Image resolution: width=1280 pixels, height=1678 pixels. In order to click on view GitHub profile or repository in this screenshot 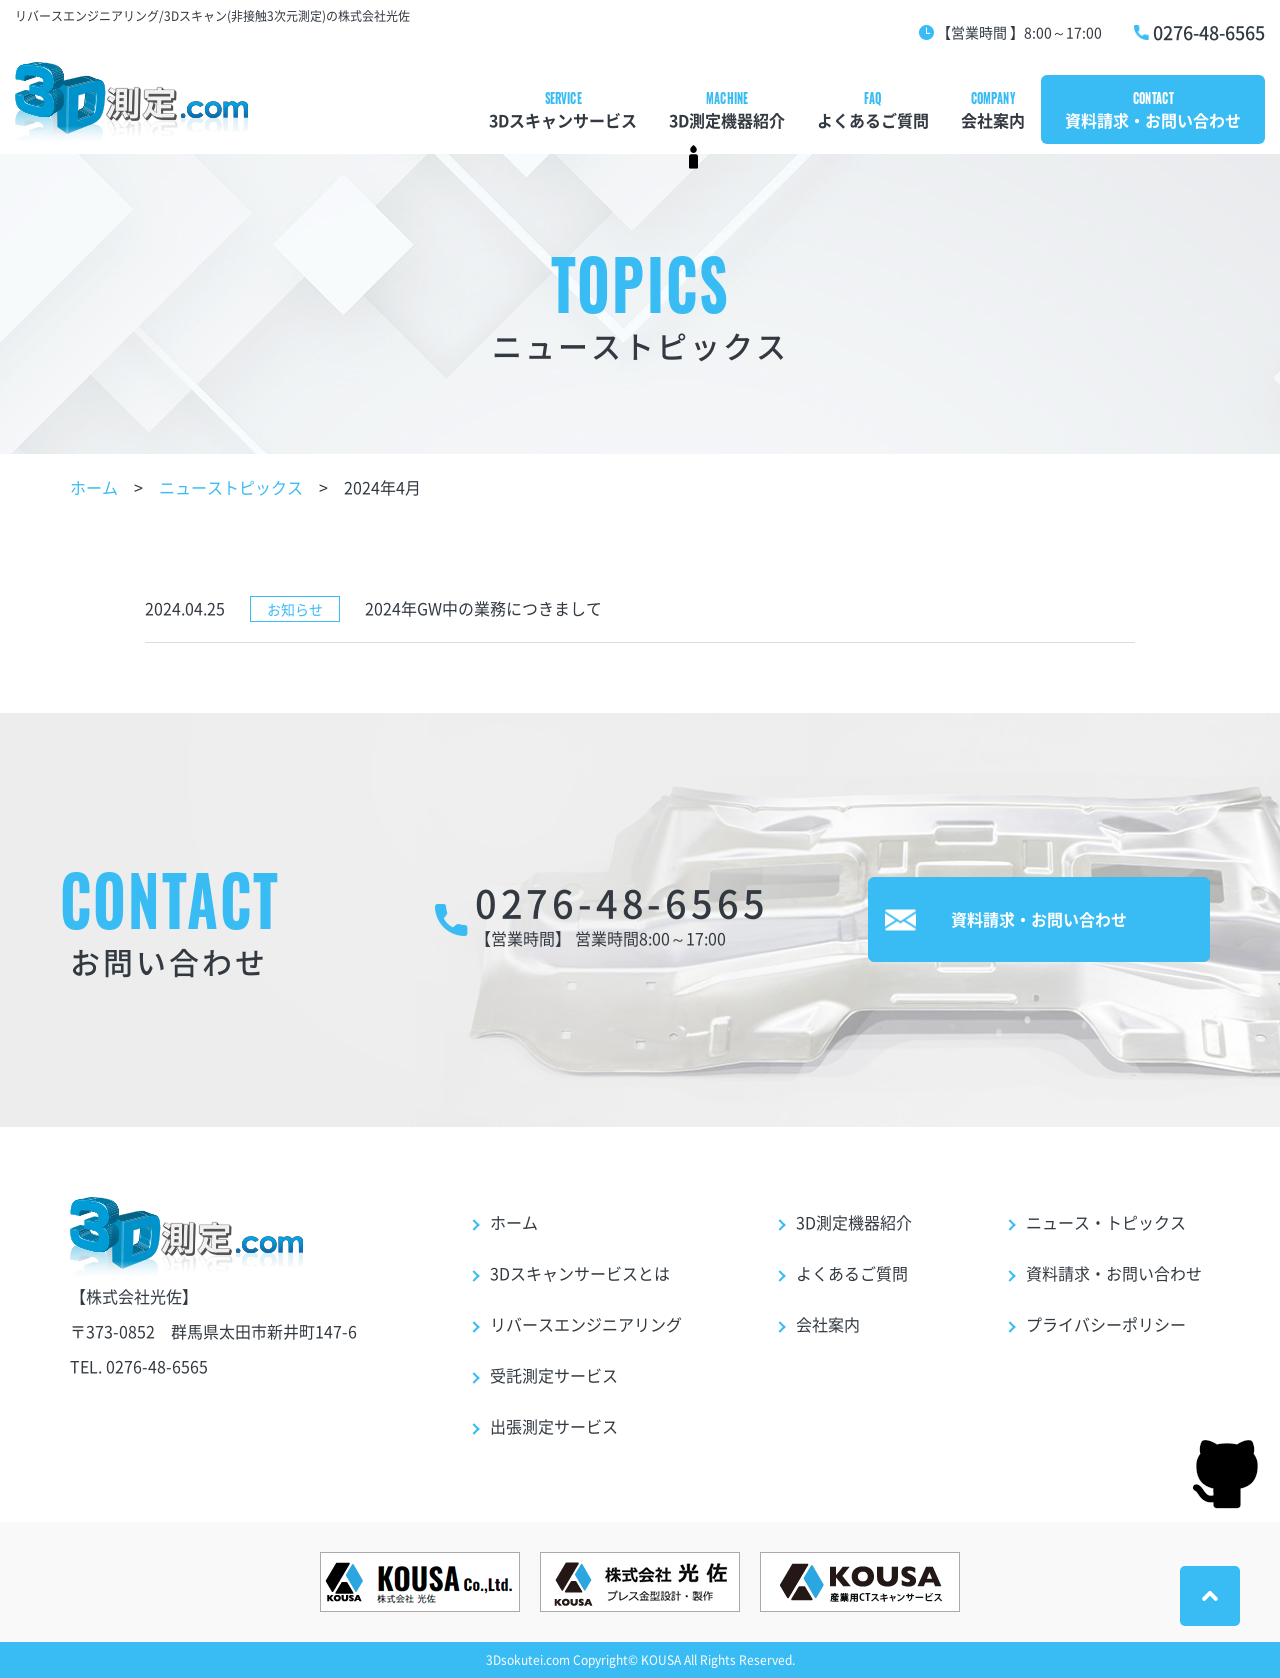, I will do `click(1227, 1474)`.